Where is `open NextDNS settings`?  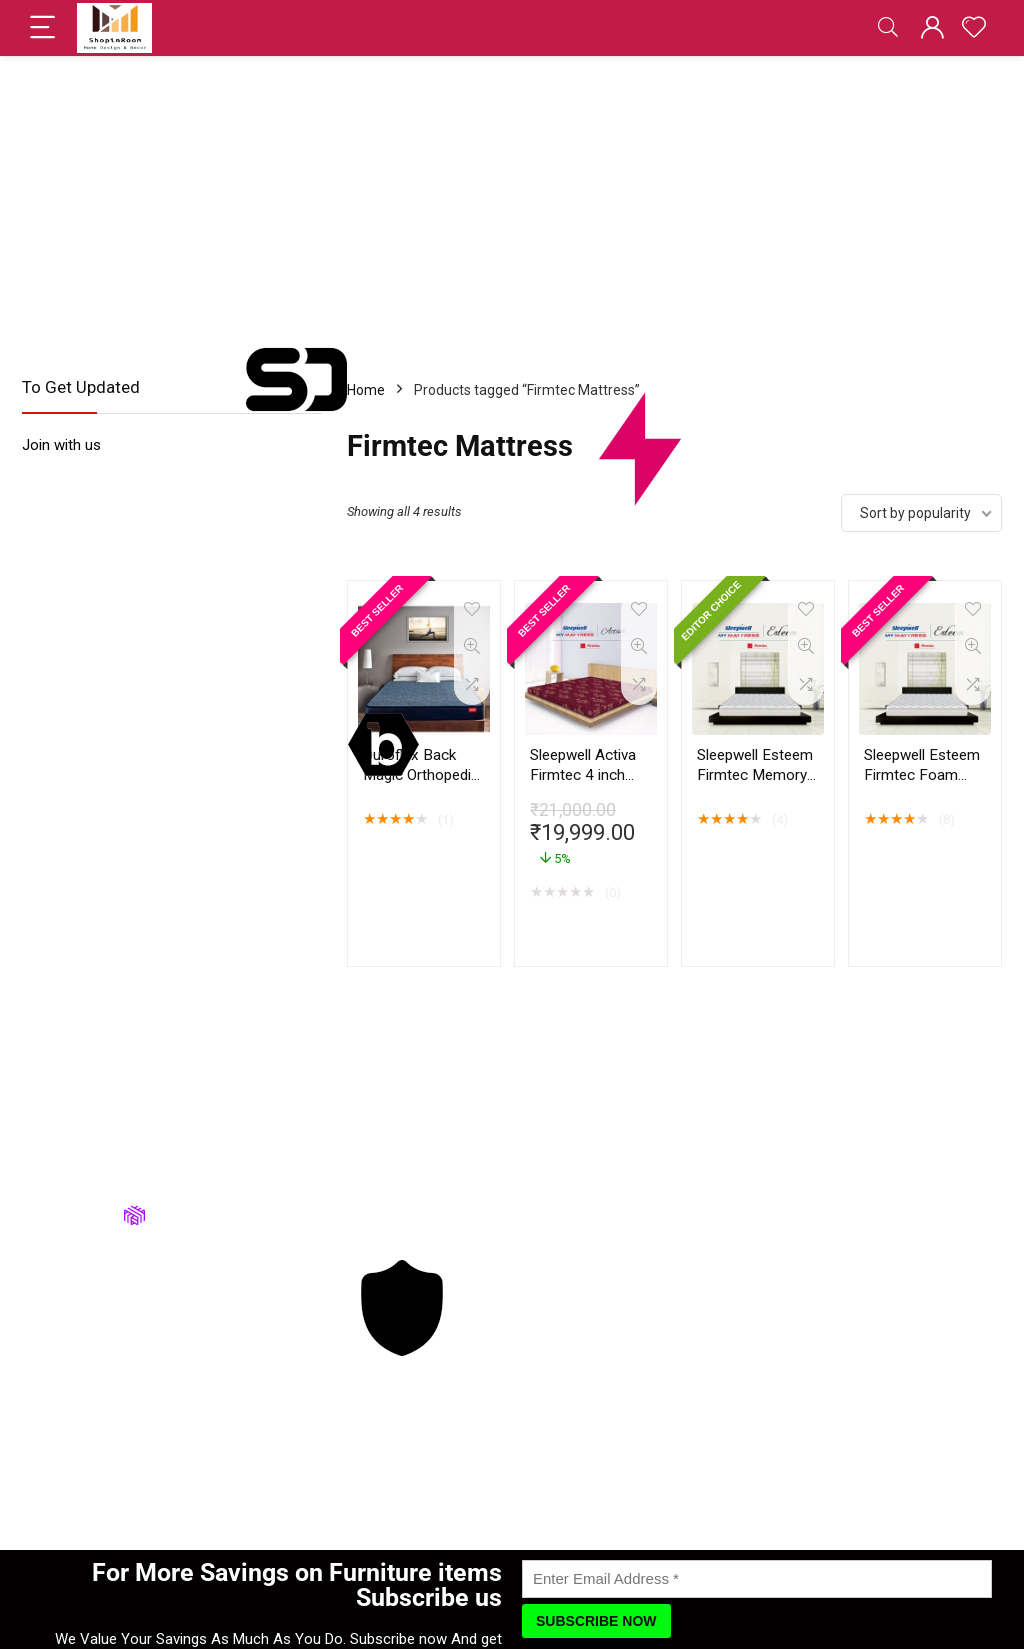 open NextDNS settings is located at coordinates (402, 1308).